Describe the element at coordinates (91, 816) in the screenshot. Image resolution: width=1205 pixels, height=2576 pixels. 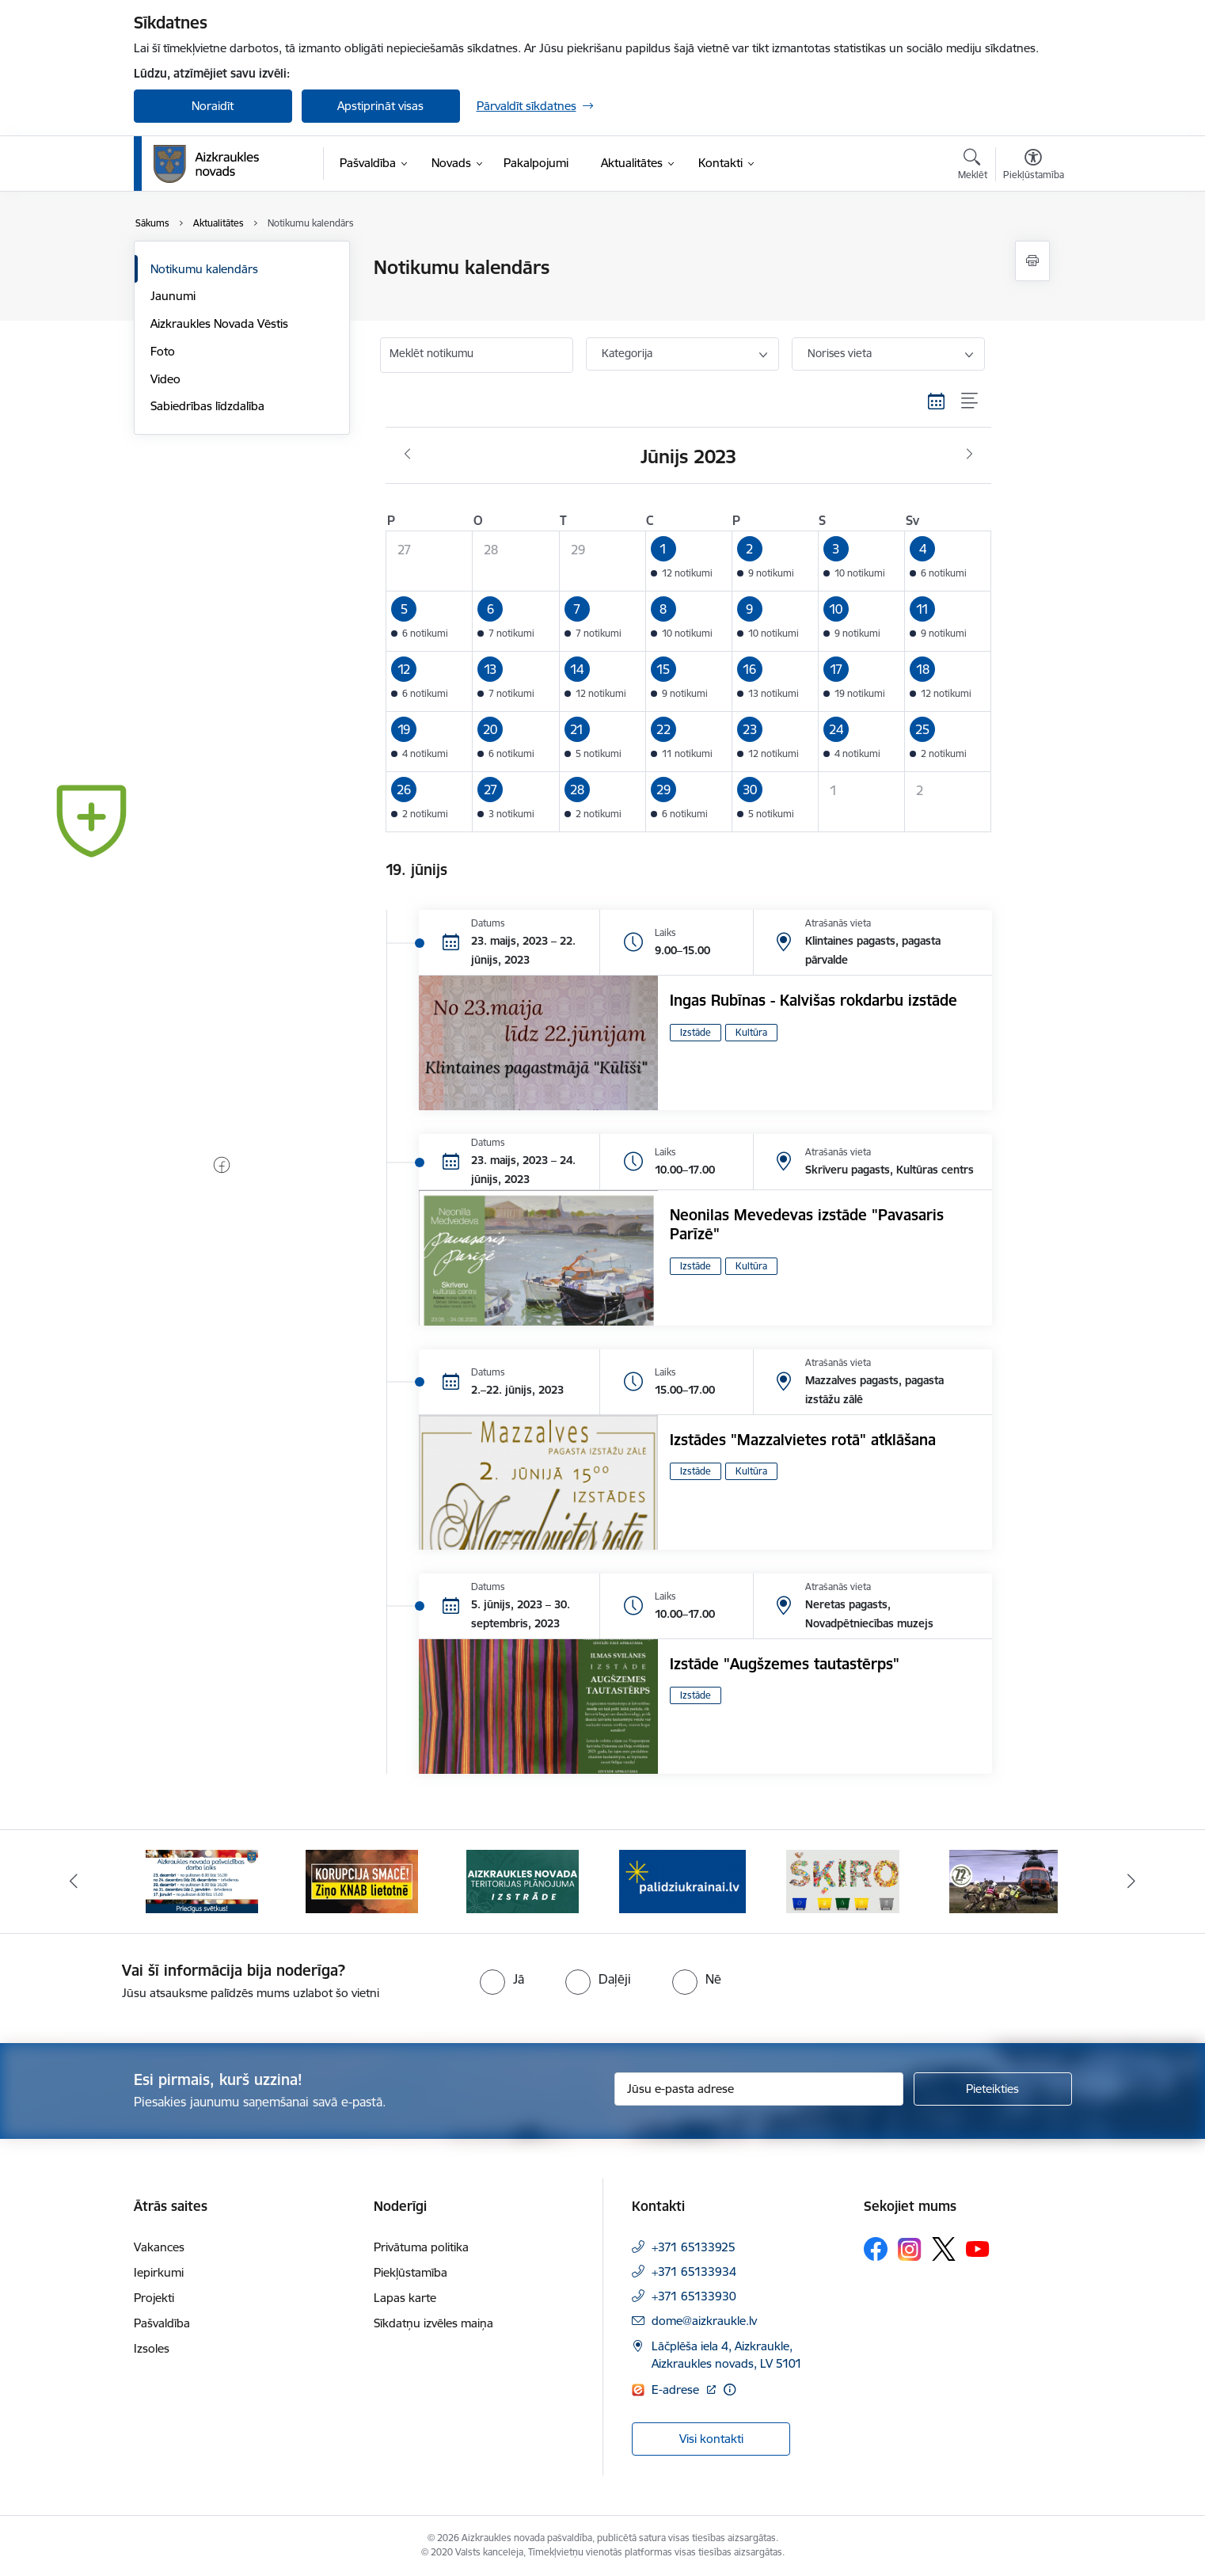
I see `add new security protection` at that location.